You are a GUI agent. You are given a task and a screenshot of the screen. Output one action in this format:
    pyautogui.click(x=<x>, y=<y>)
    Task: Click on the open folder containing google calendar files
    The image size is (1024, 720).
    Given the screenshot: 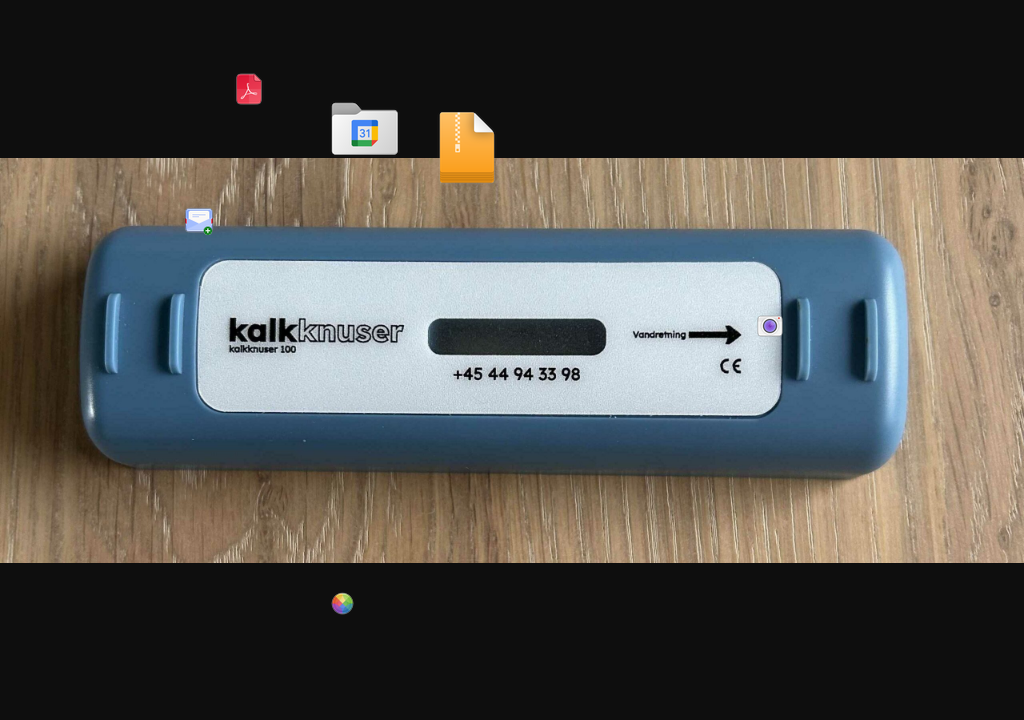 What is the action you would take?
    pyautogui.click(x=364, y=130)
    